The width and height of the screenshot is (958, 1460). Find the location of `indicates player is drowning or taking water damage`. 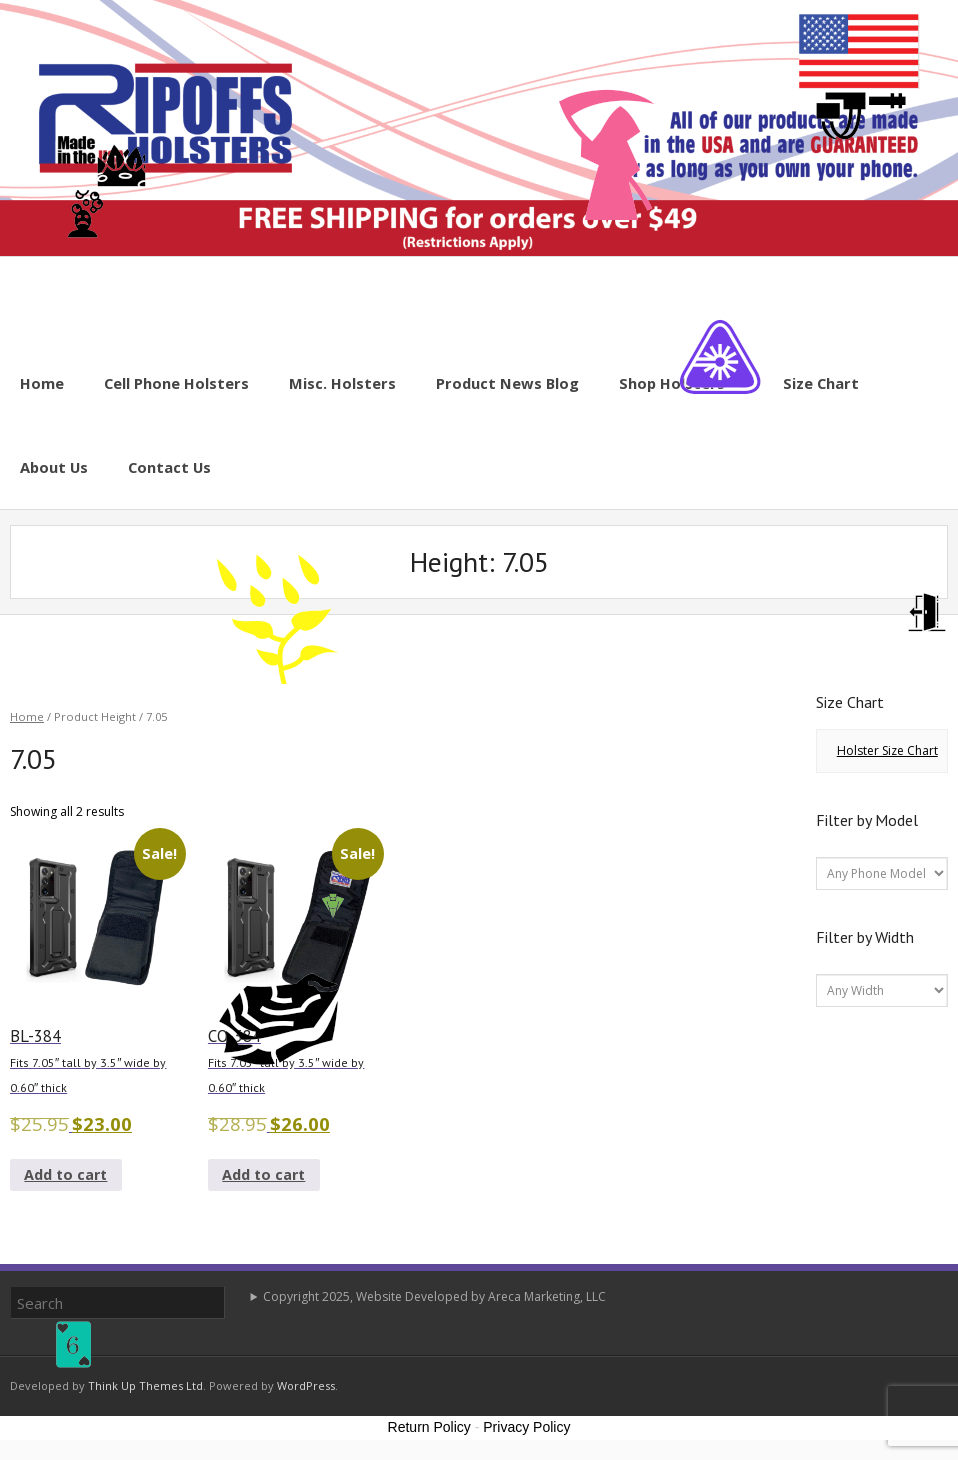

indicates player is drowning or taking water damage is located at coordinates (83, 214).